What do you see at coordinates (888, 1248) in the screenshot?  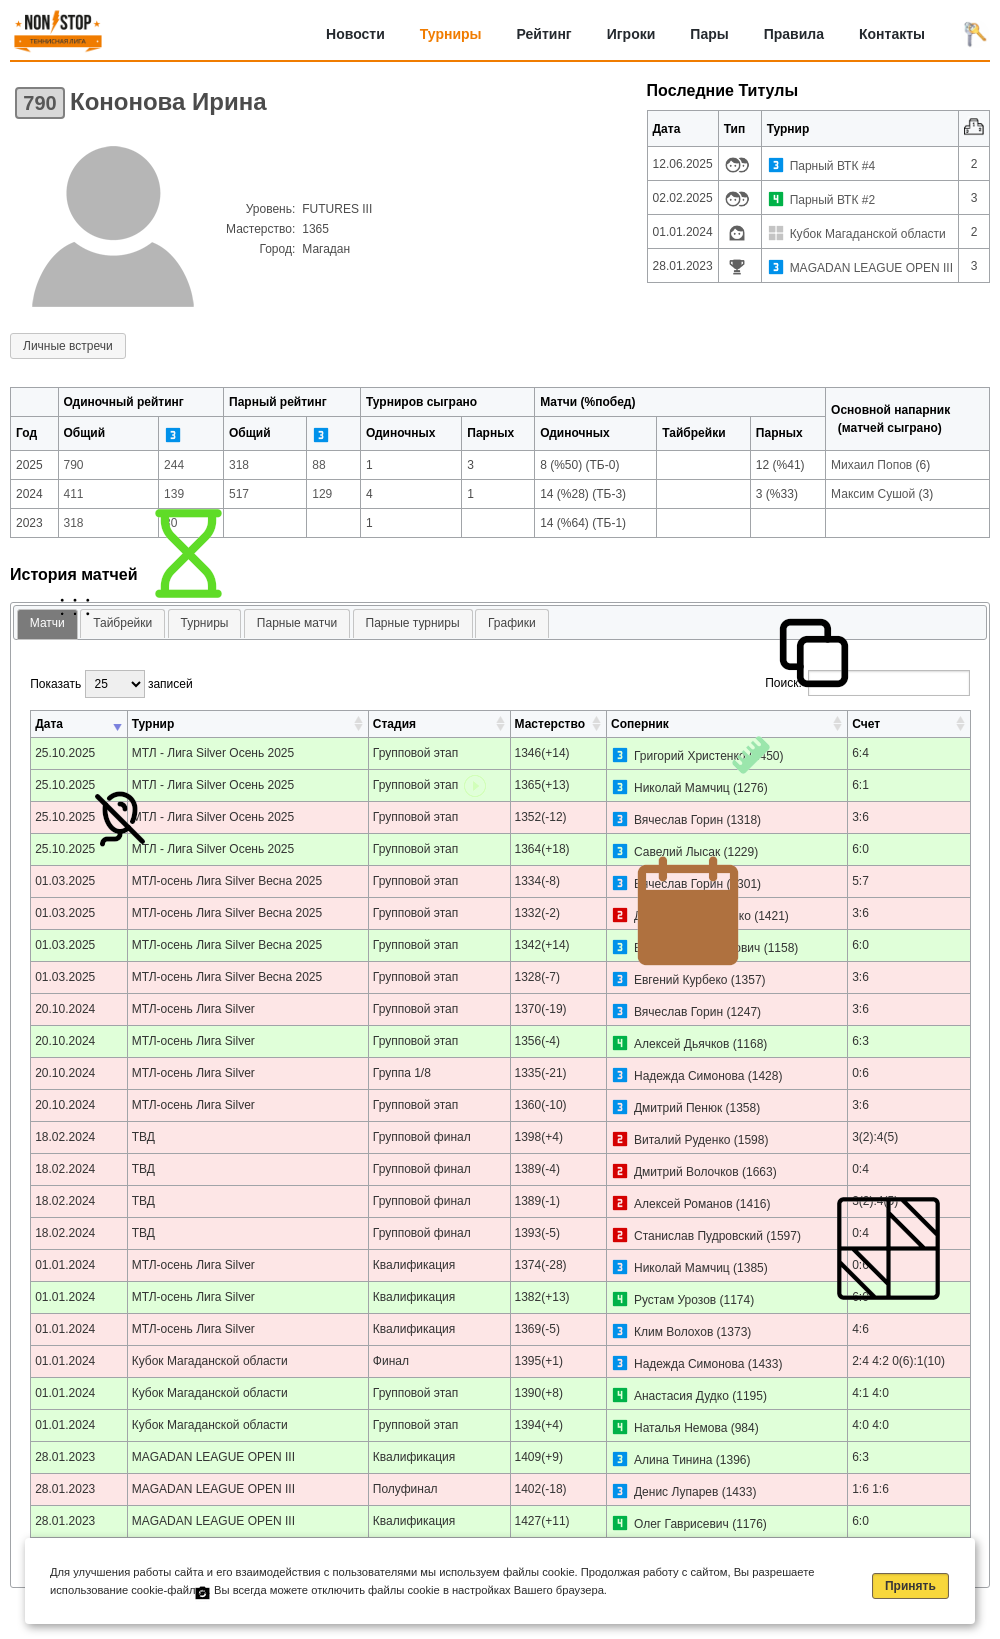 I see `toggle transparency grid view` at bounding box center [888, 1248].